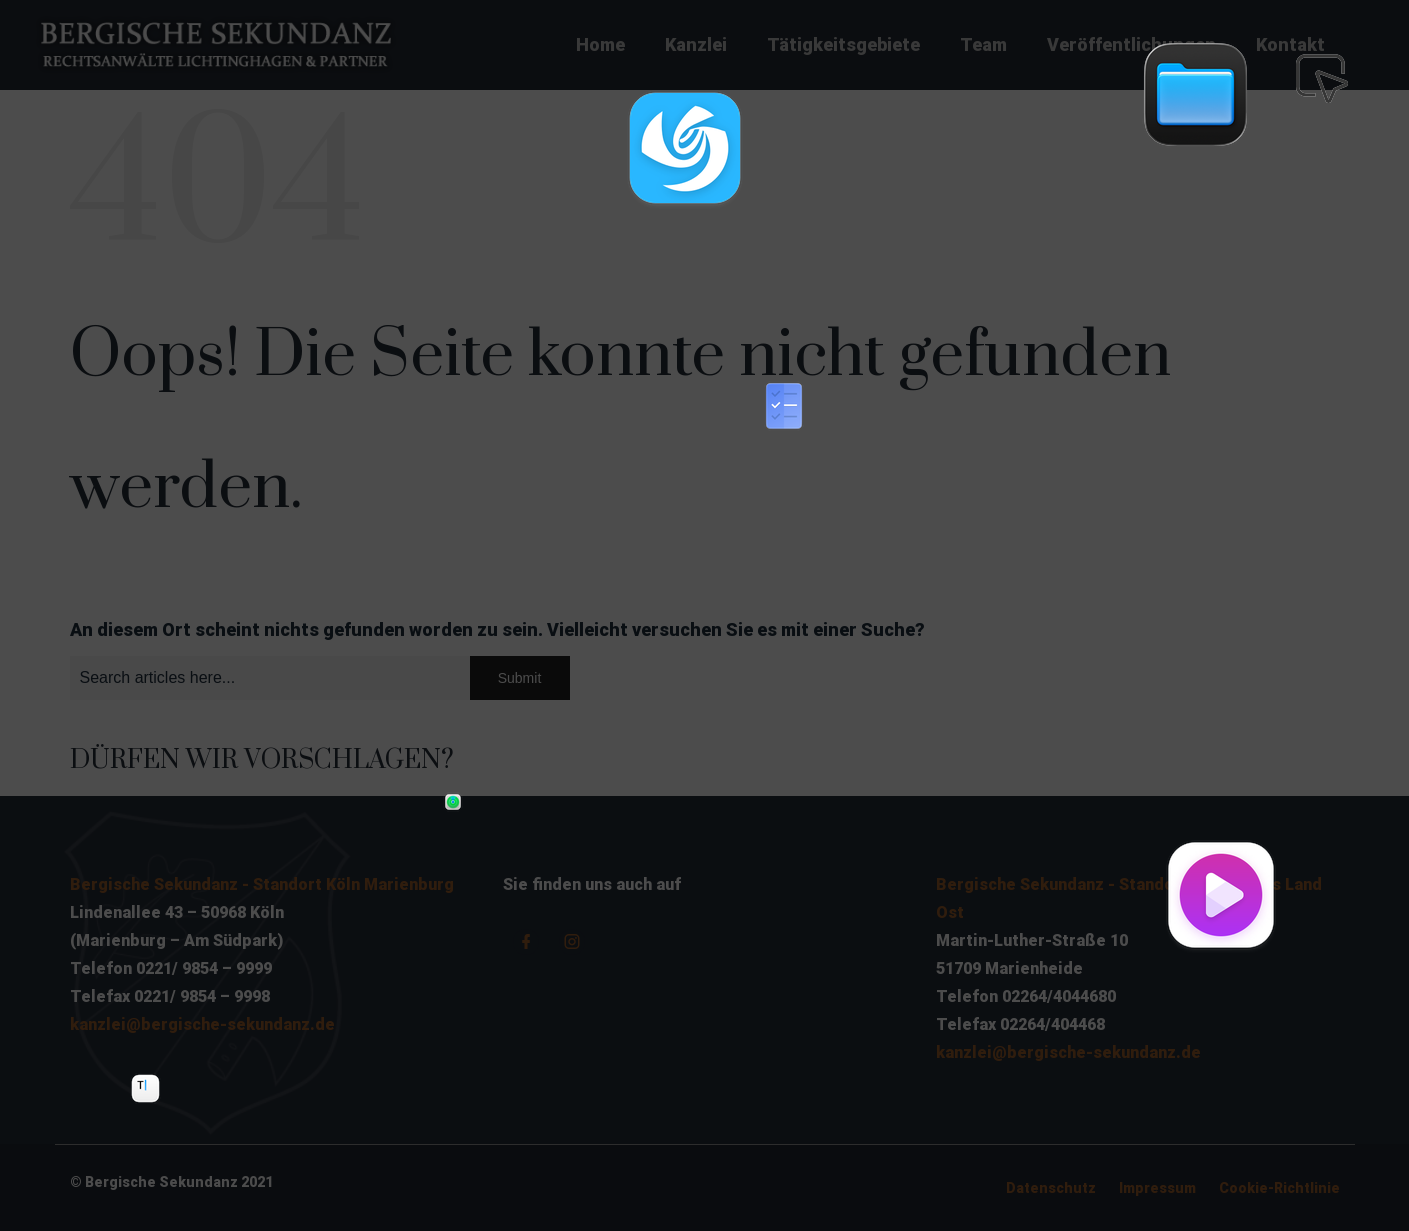 The height and width of the screenshot is (1231, 1409). What do you see at coordinates (1322, 77) in the screenshot?
I see `access pointer and cursor accessibility settings` at bounding box center [1322, 77].